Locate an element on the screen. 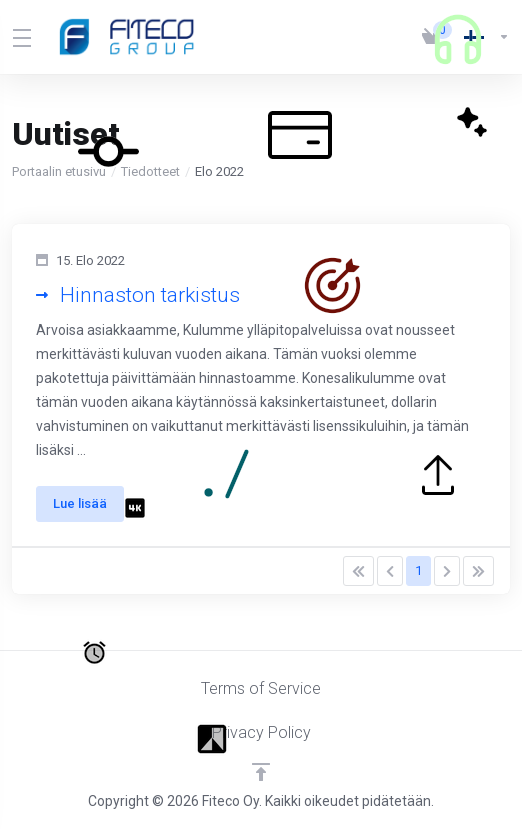 Image resolution: width=522 pixels, height=829 pixels. view commit history is located at coordinates (108, 152).